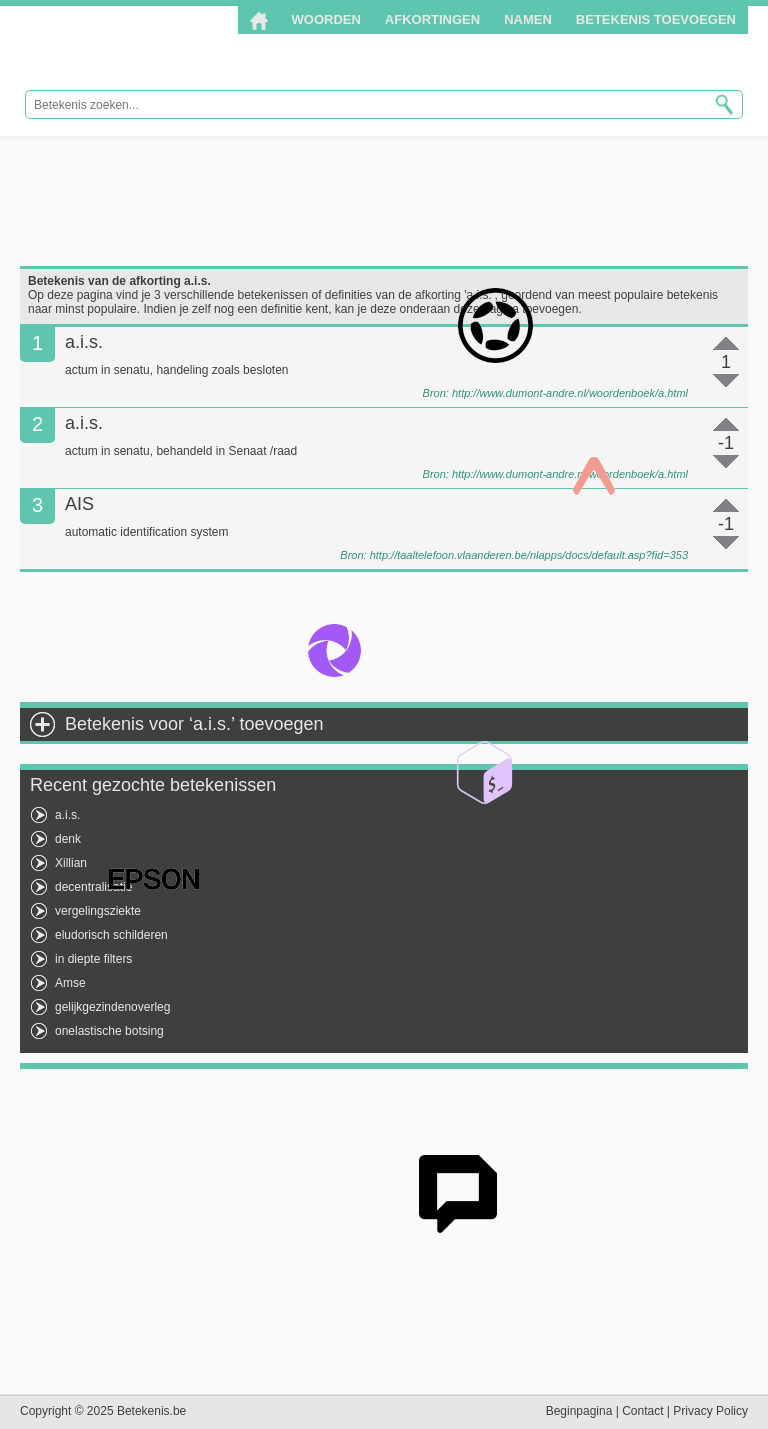 Image resolution: width=768 pixels, height=1429 pixels. What do you see at coordinates (154, 879) in the screenshot?
I see `Epson brand logo` at bounding box center [154, 879].